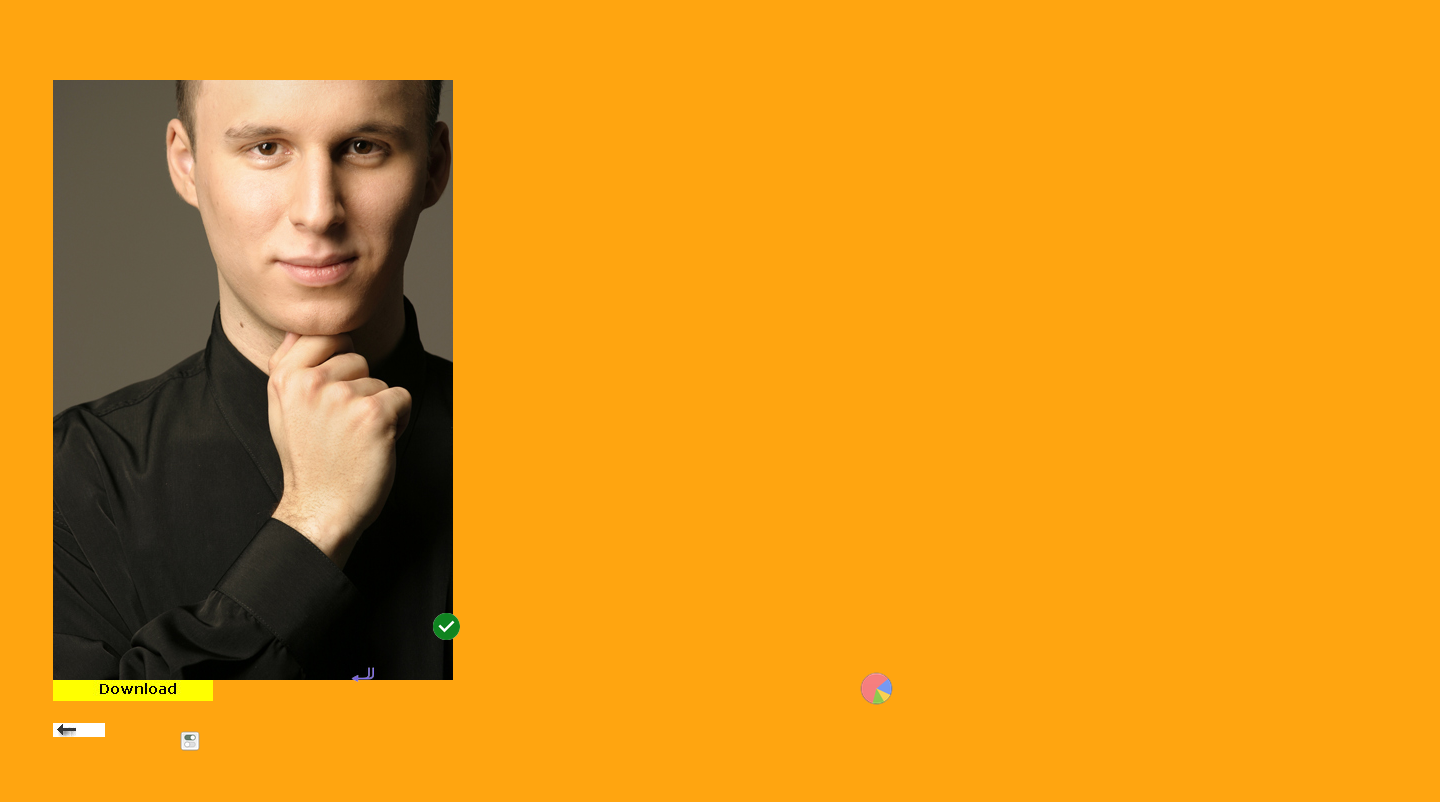  What do you see at coordinates (446, 626) in the screenshot?
I see `mark item as complete` at bounding box center [446, 626].